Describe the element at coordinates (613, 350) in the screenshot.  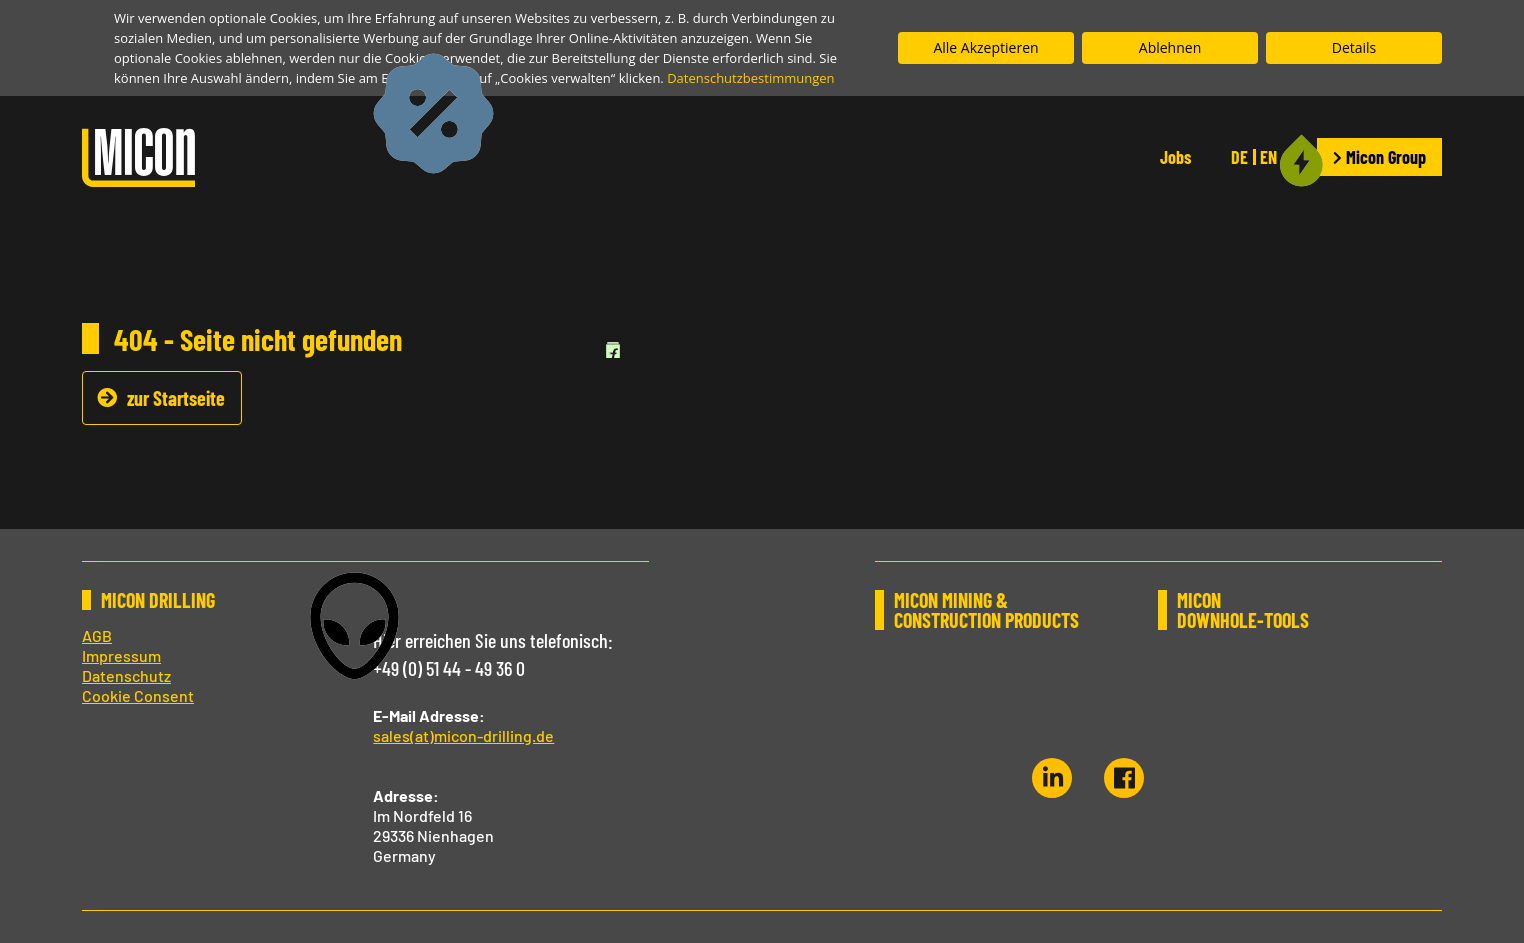
I see `open the Flipkart shopping app` at that location.